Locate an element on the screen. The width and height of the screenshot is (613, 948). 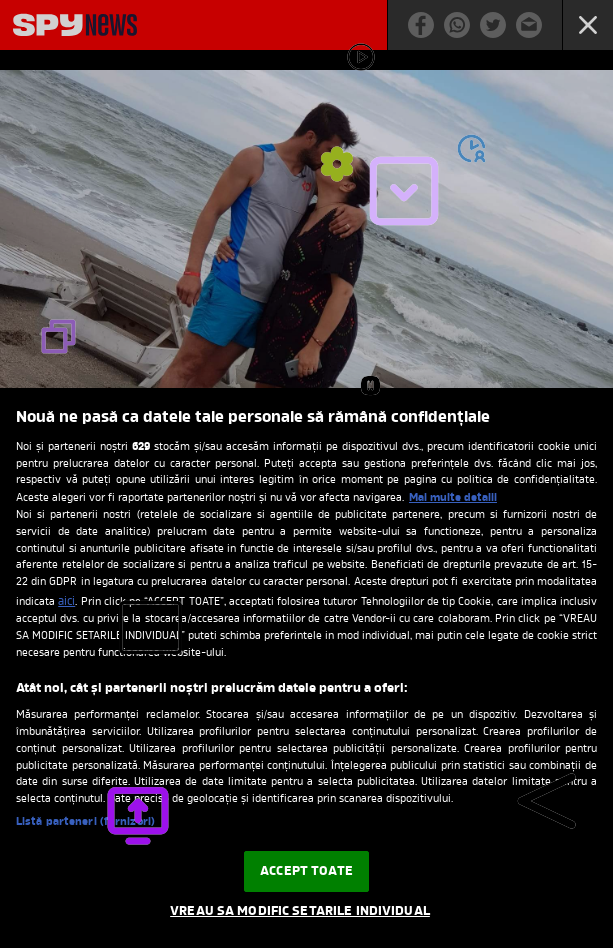
open a dropdown menu is located at coordinates (404, 191).